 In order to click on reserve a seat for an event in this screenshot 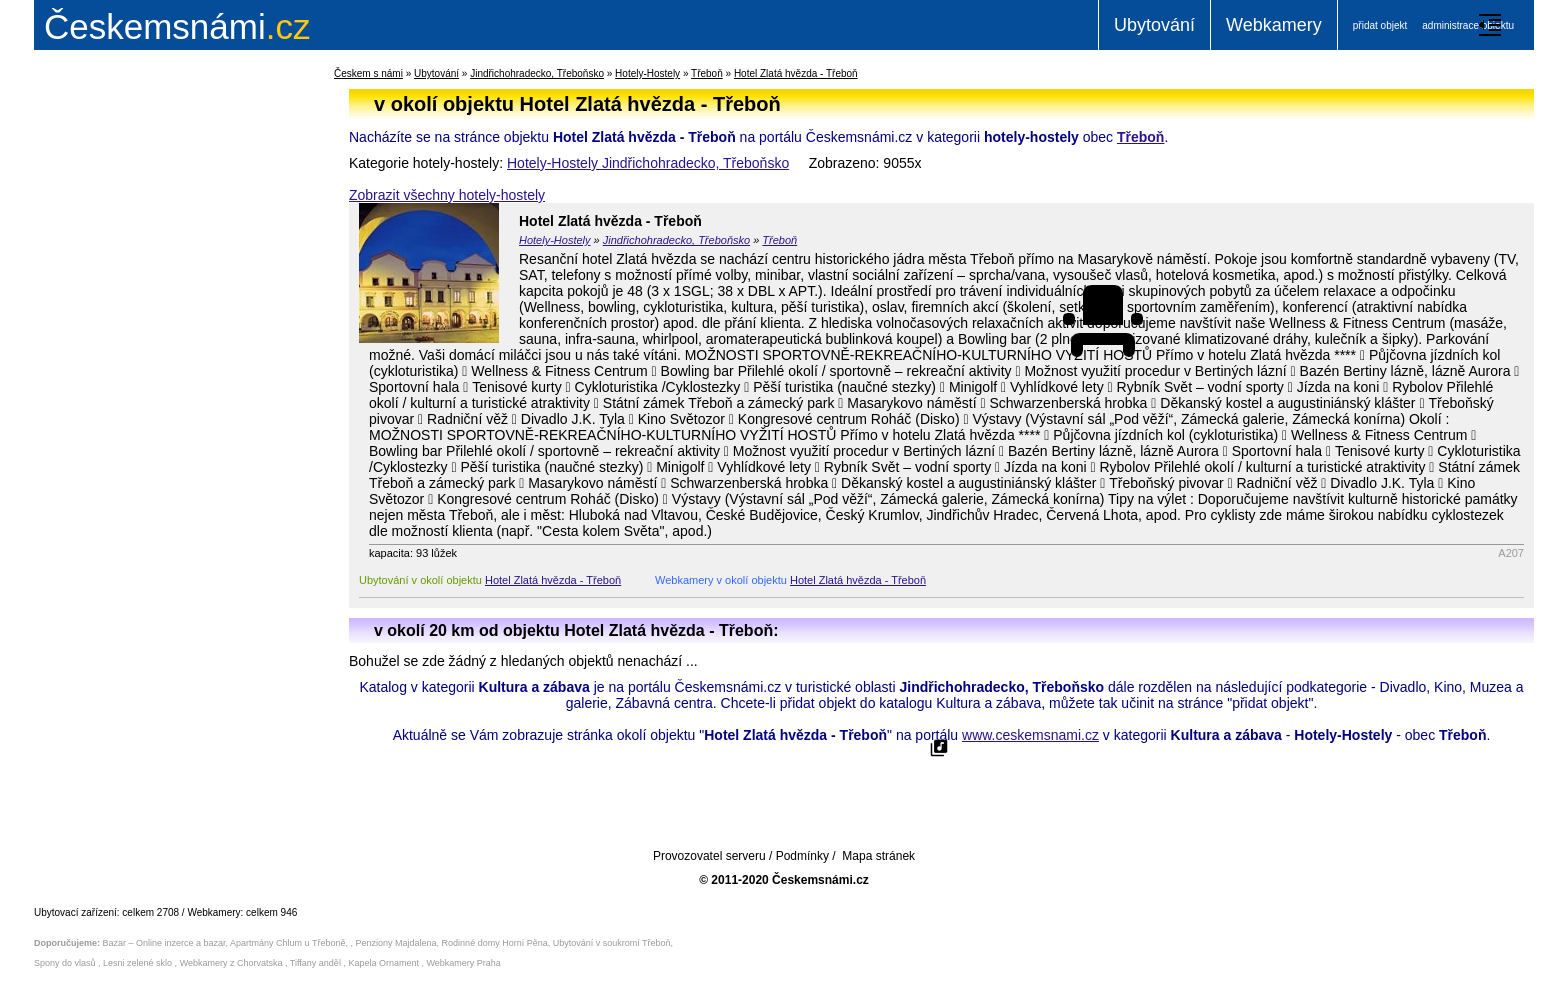, I will do `click(1103, 321)`.